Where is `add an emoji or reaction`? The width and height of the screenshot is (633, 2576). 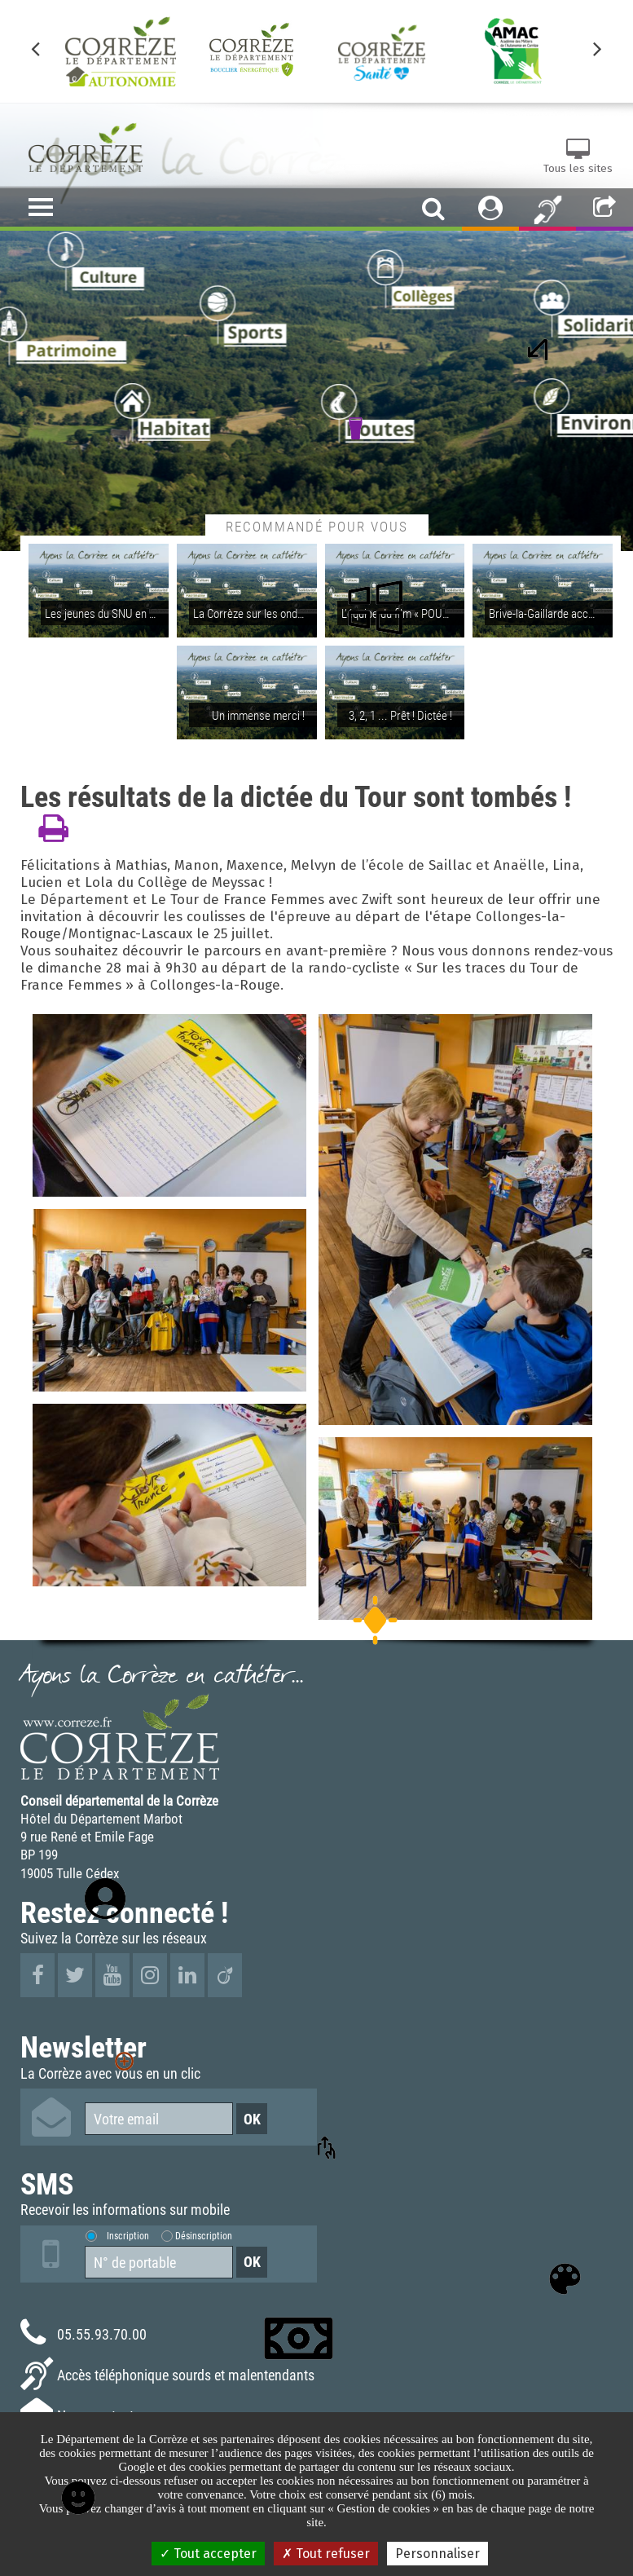 add an emoji or reaction is located at coordinates (78, 2498).